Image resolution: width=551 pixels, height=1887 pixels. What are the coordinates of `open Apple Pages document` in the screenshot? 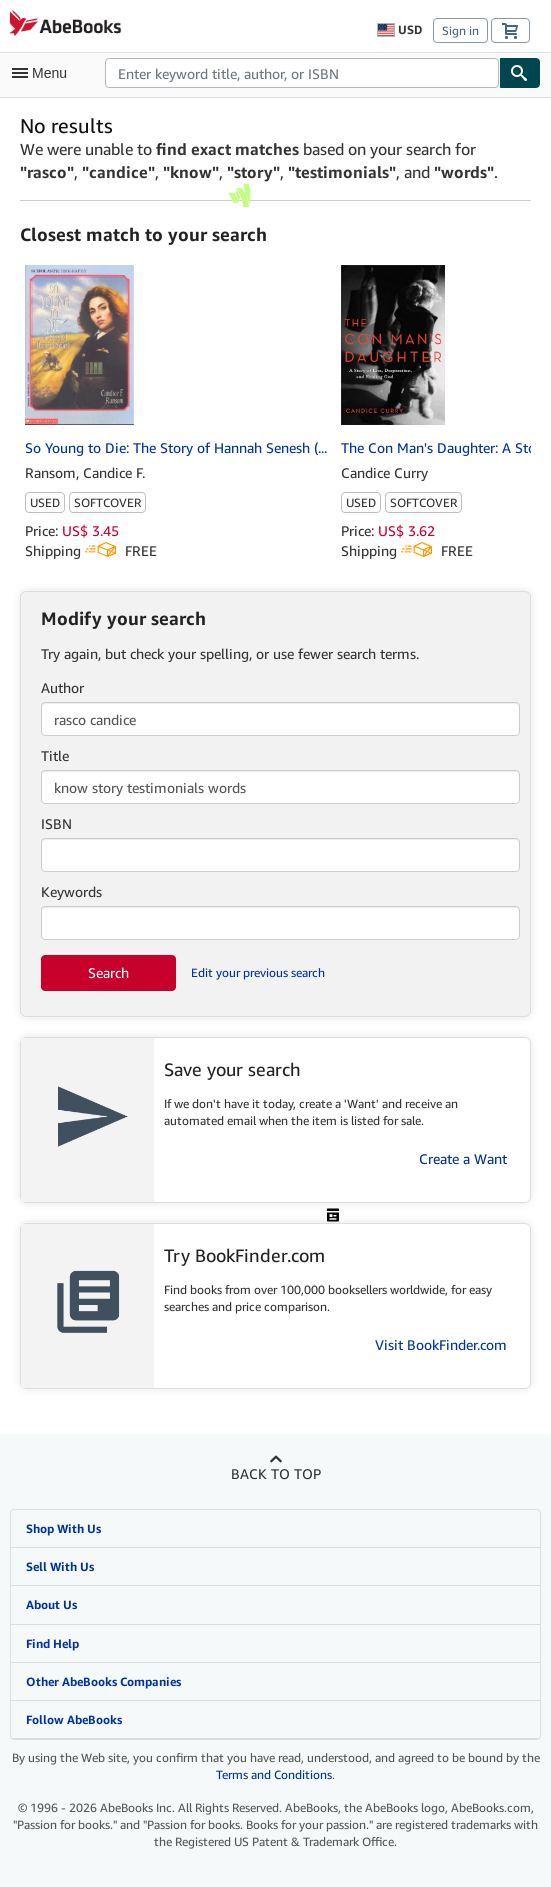 It's located at (333, 1215).